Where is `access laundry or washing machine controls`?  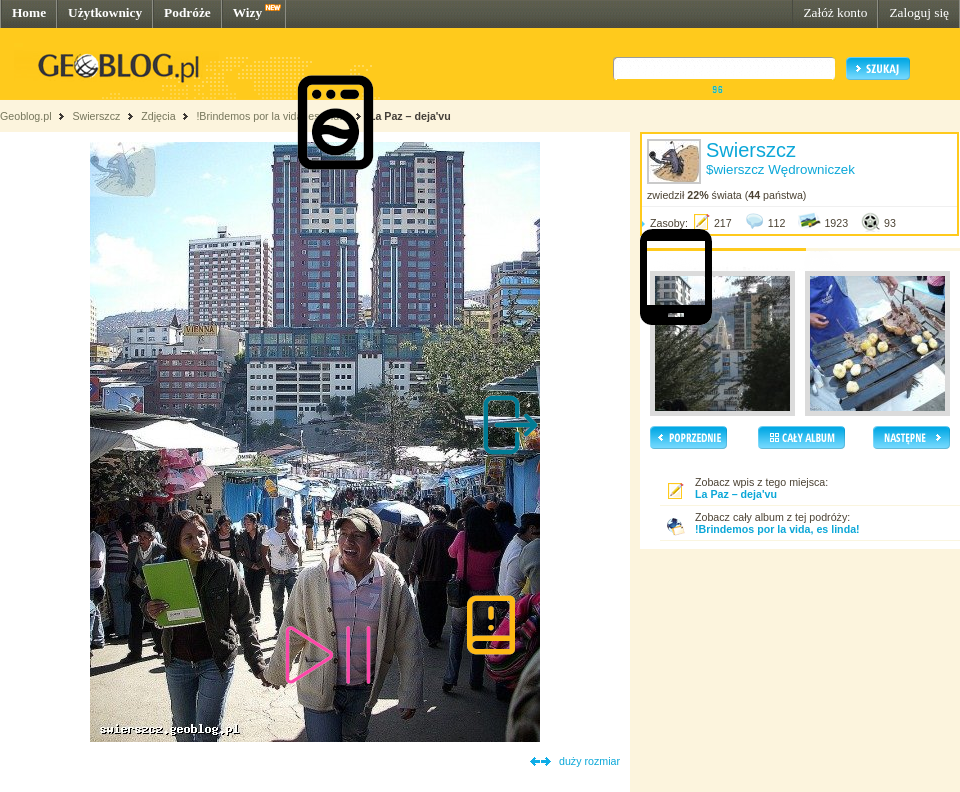
access laundry or washing machine controls is located at coordinates (335, 122).